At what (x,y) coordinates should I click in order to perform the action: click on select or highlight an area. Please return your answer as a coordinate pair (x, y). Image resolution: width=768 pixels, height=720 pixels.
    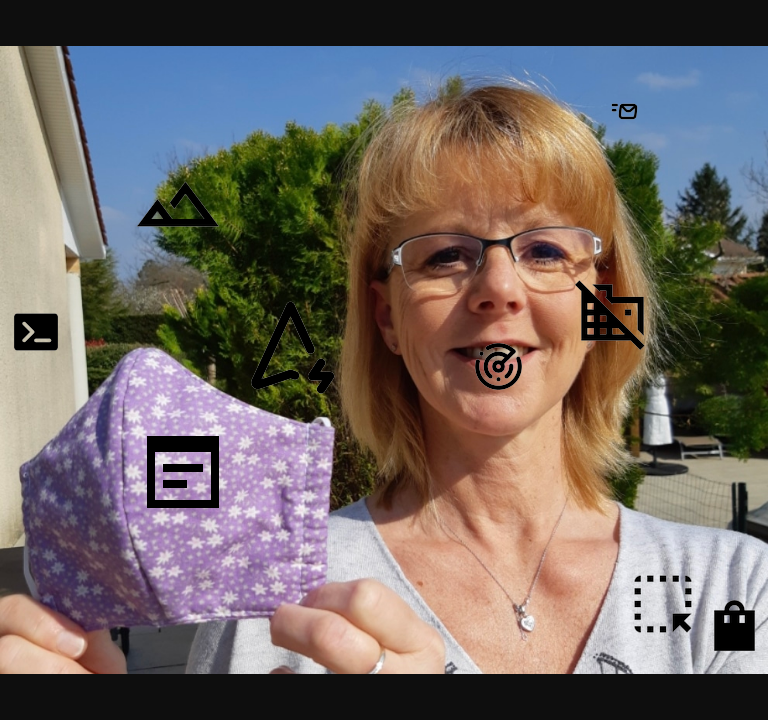
    Looking at the image, I should click on (663, 604).